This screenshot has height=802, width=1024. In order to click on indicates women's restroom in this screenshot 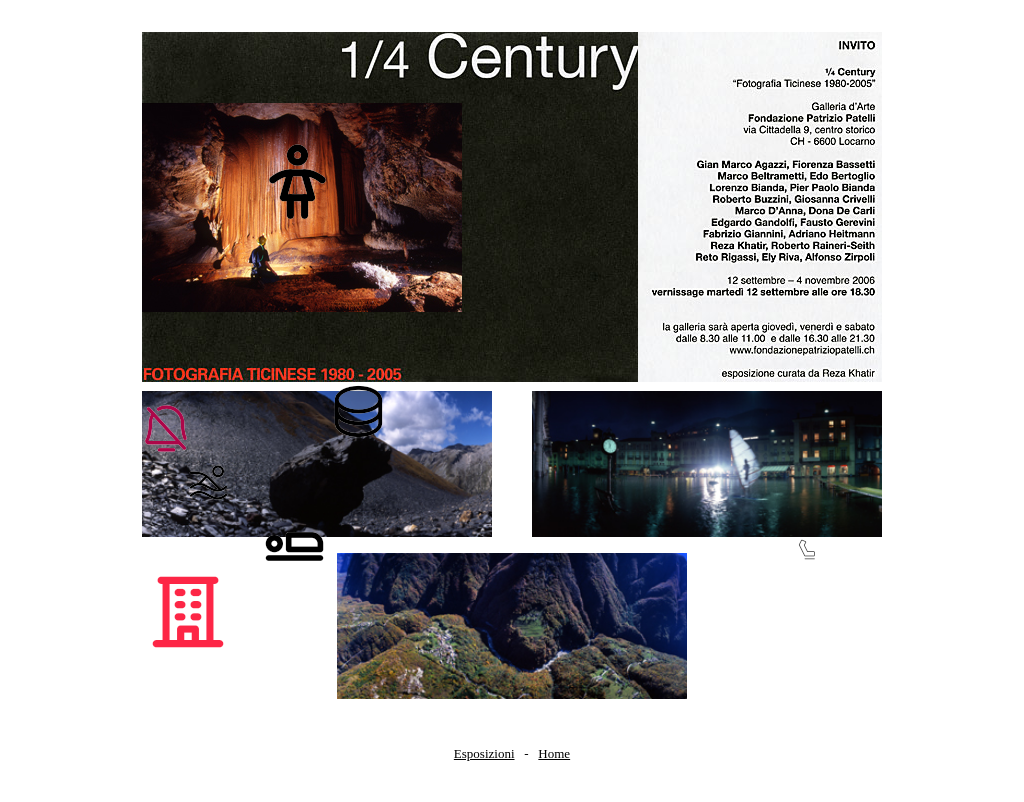, I will do `click(297, 183)`.